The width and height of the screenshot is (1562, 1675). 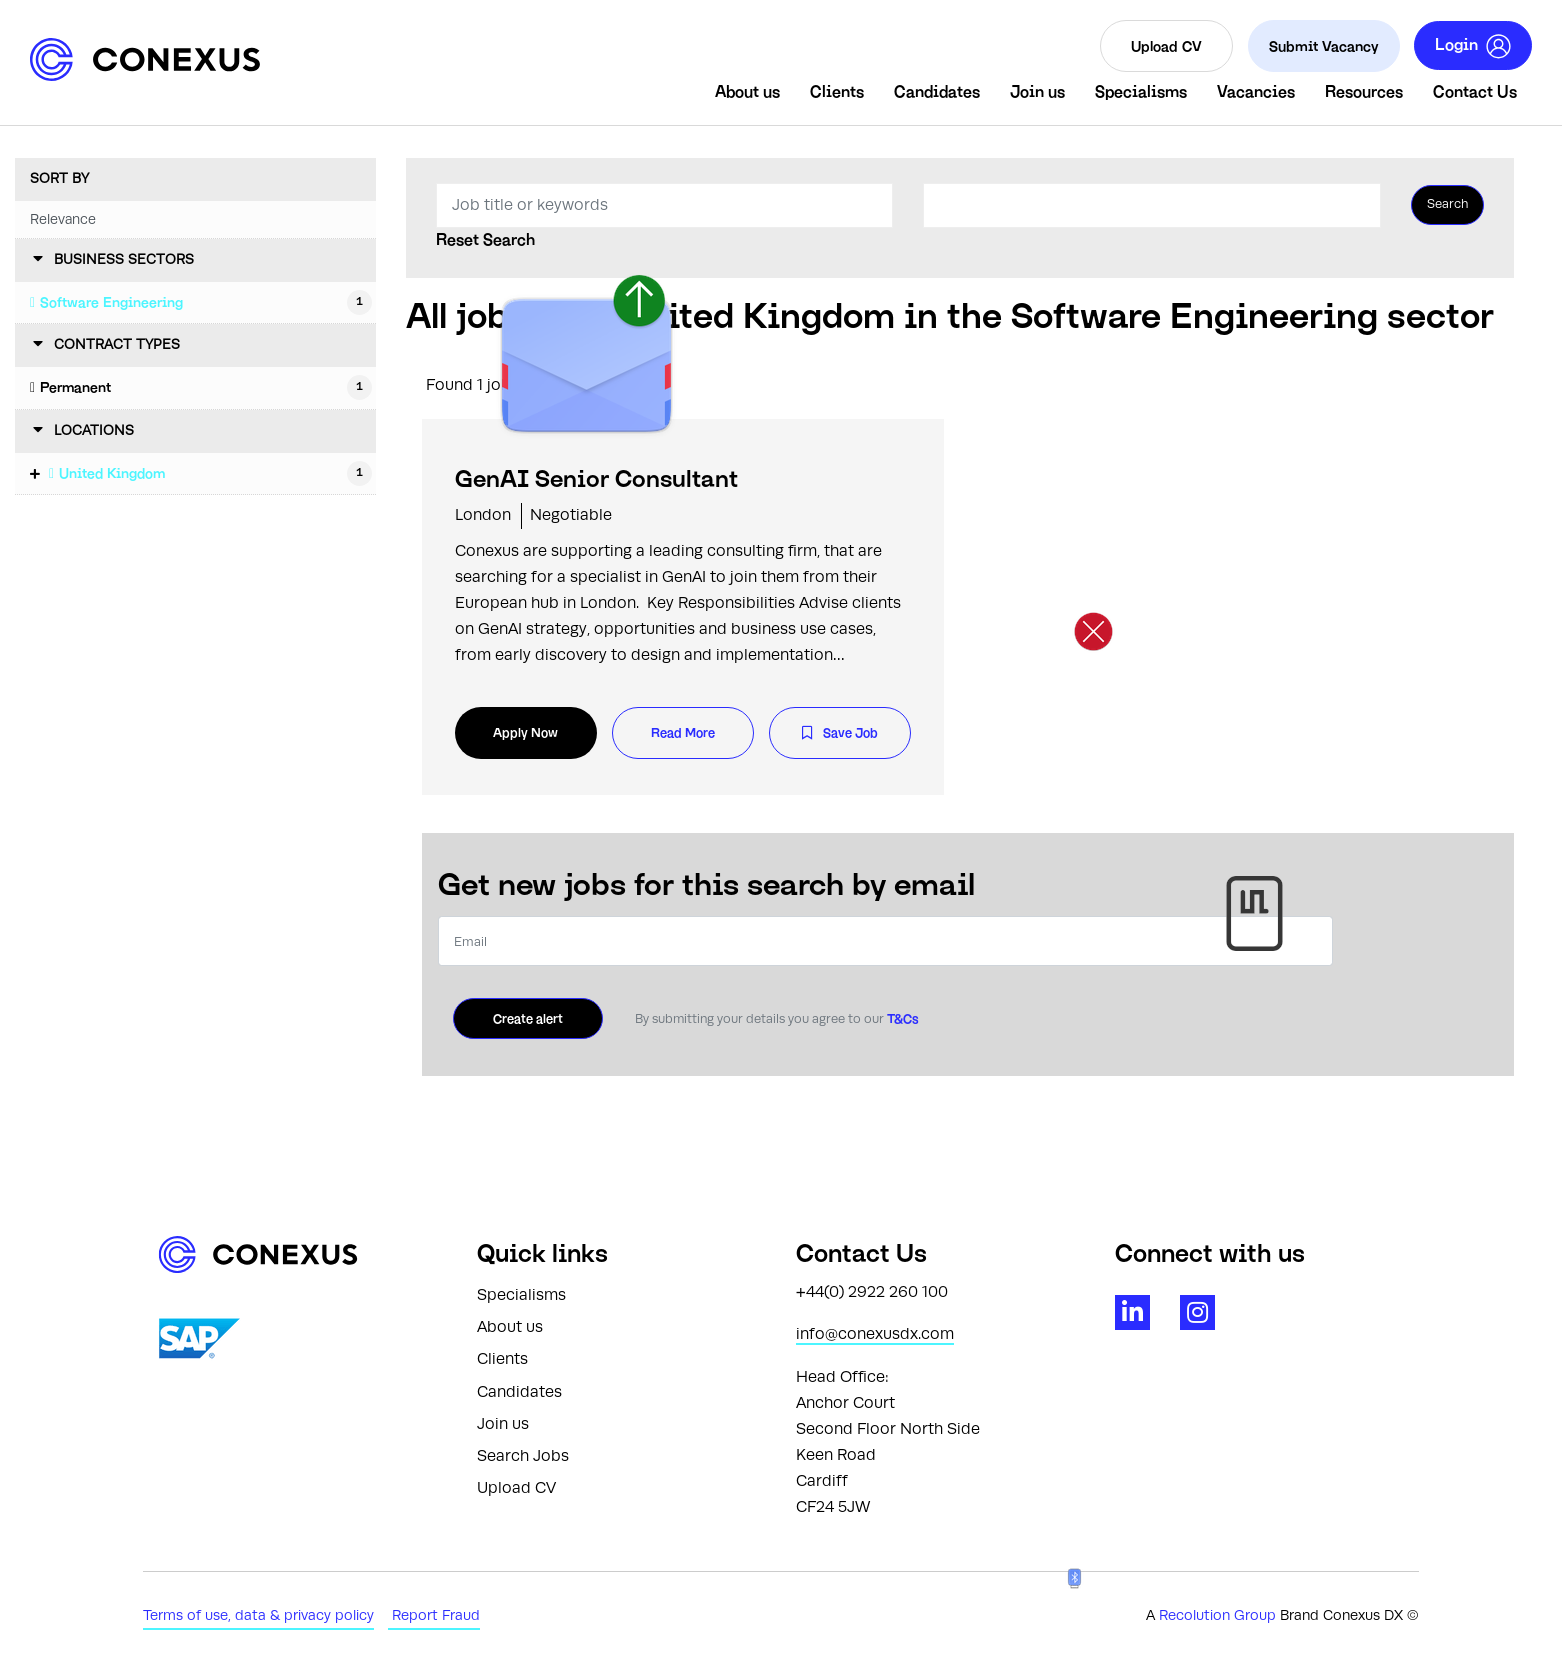 What do you see at coordinates (1093, 631) in the screenshot?
I see `indicates an Insync sync error or failure` at bounding box center [1093, 631].